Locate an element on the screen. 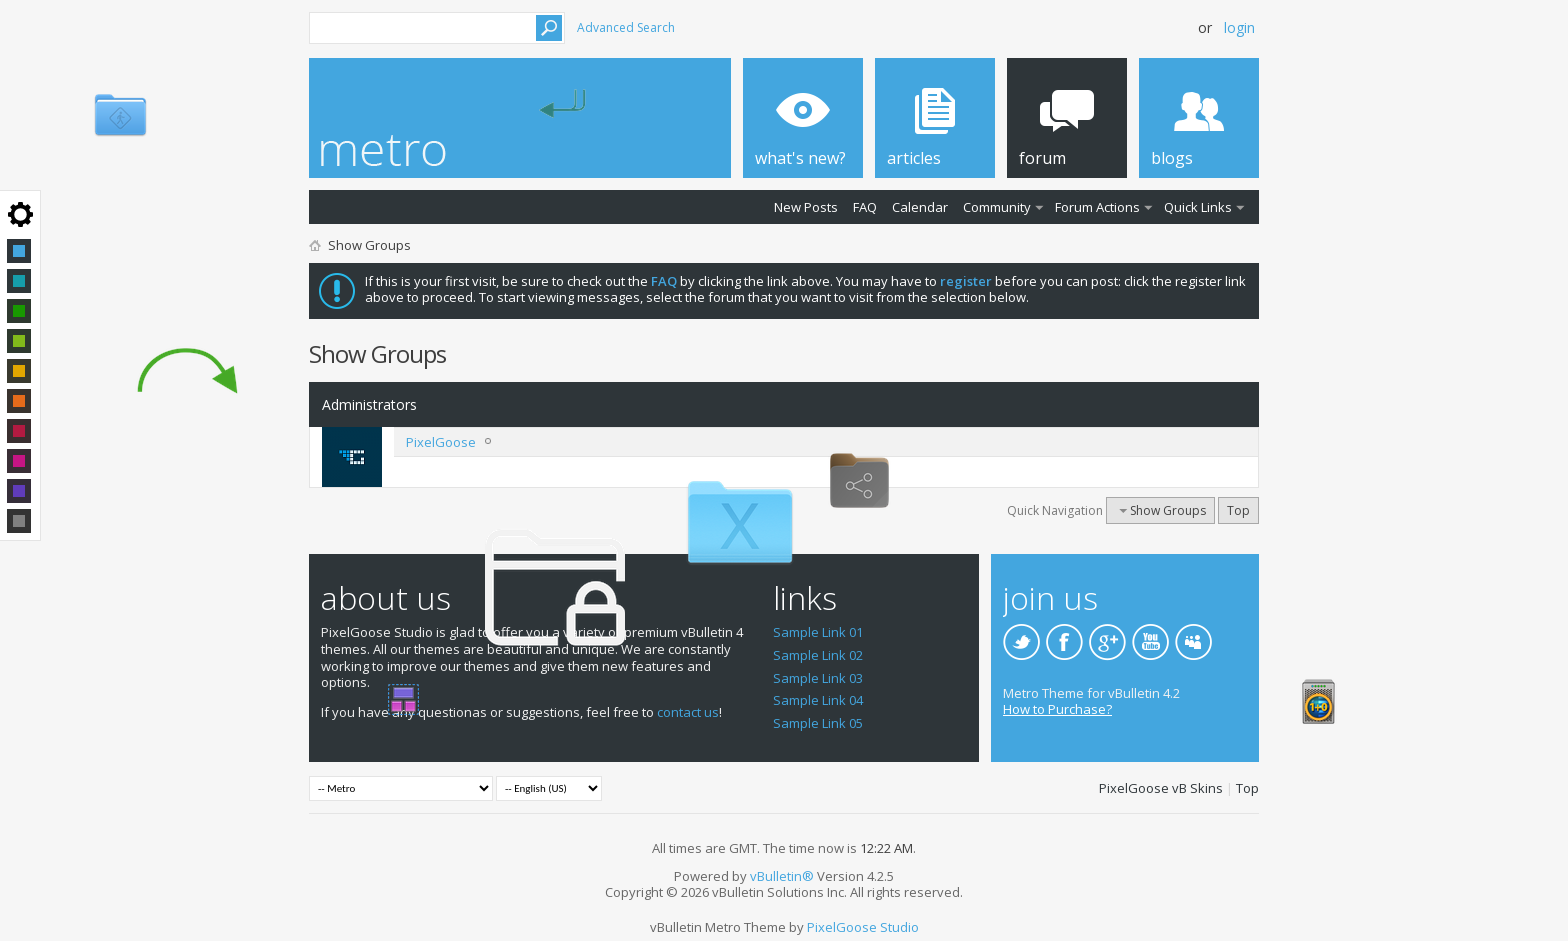 The image size is (1568, 941). access your public shared files folder is located at coordinates (859, 480).